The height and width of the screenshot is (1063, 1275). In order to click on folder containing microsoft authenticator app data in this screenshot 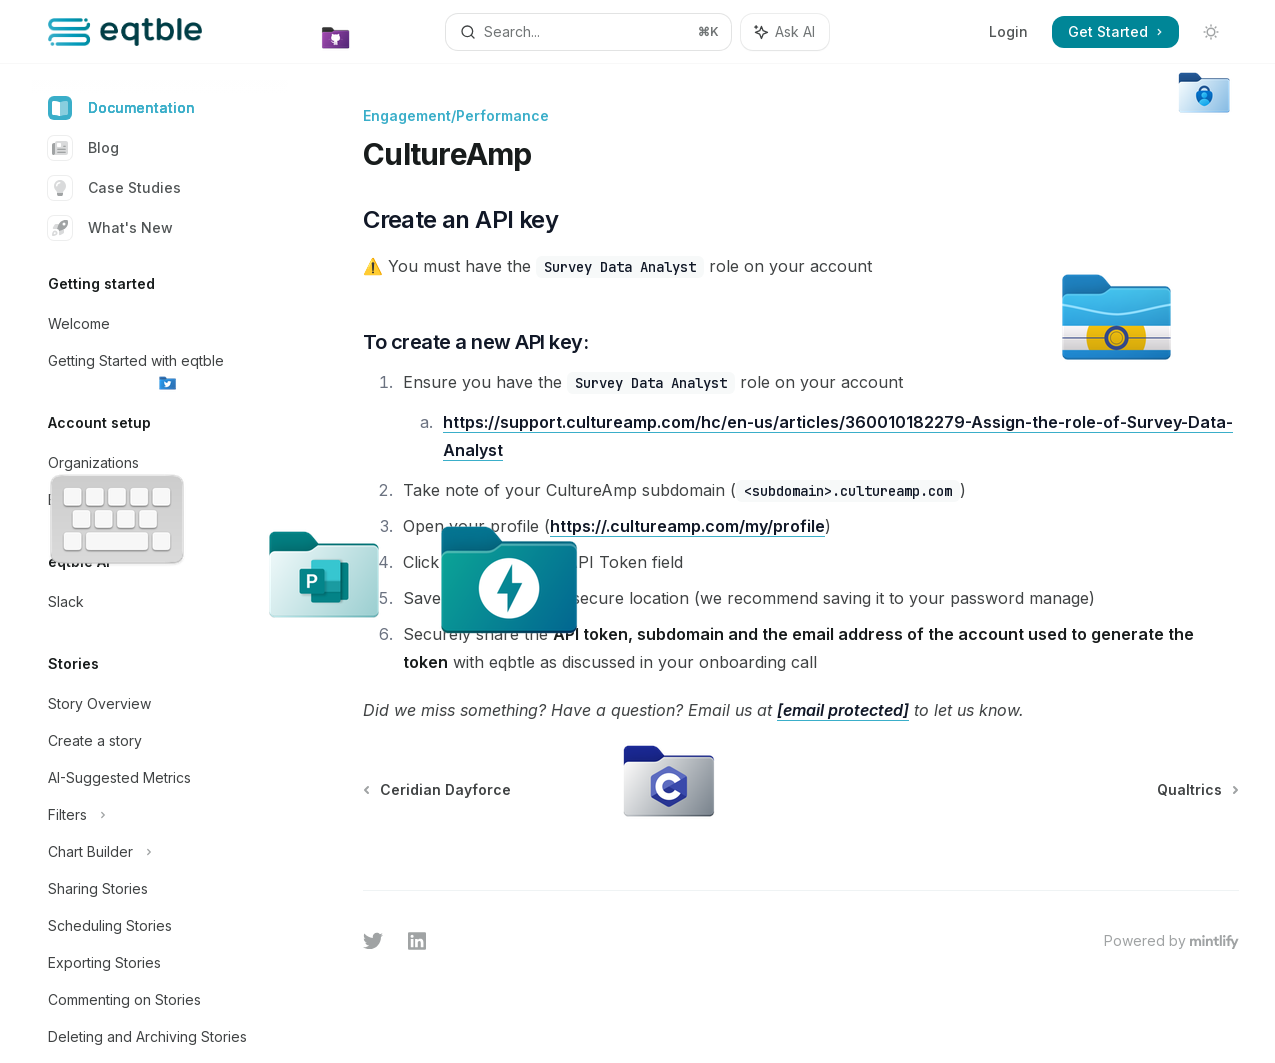, I will do `click(1204, 94)`.